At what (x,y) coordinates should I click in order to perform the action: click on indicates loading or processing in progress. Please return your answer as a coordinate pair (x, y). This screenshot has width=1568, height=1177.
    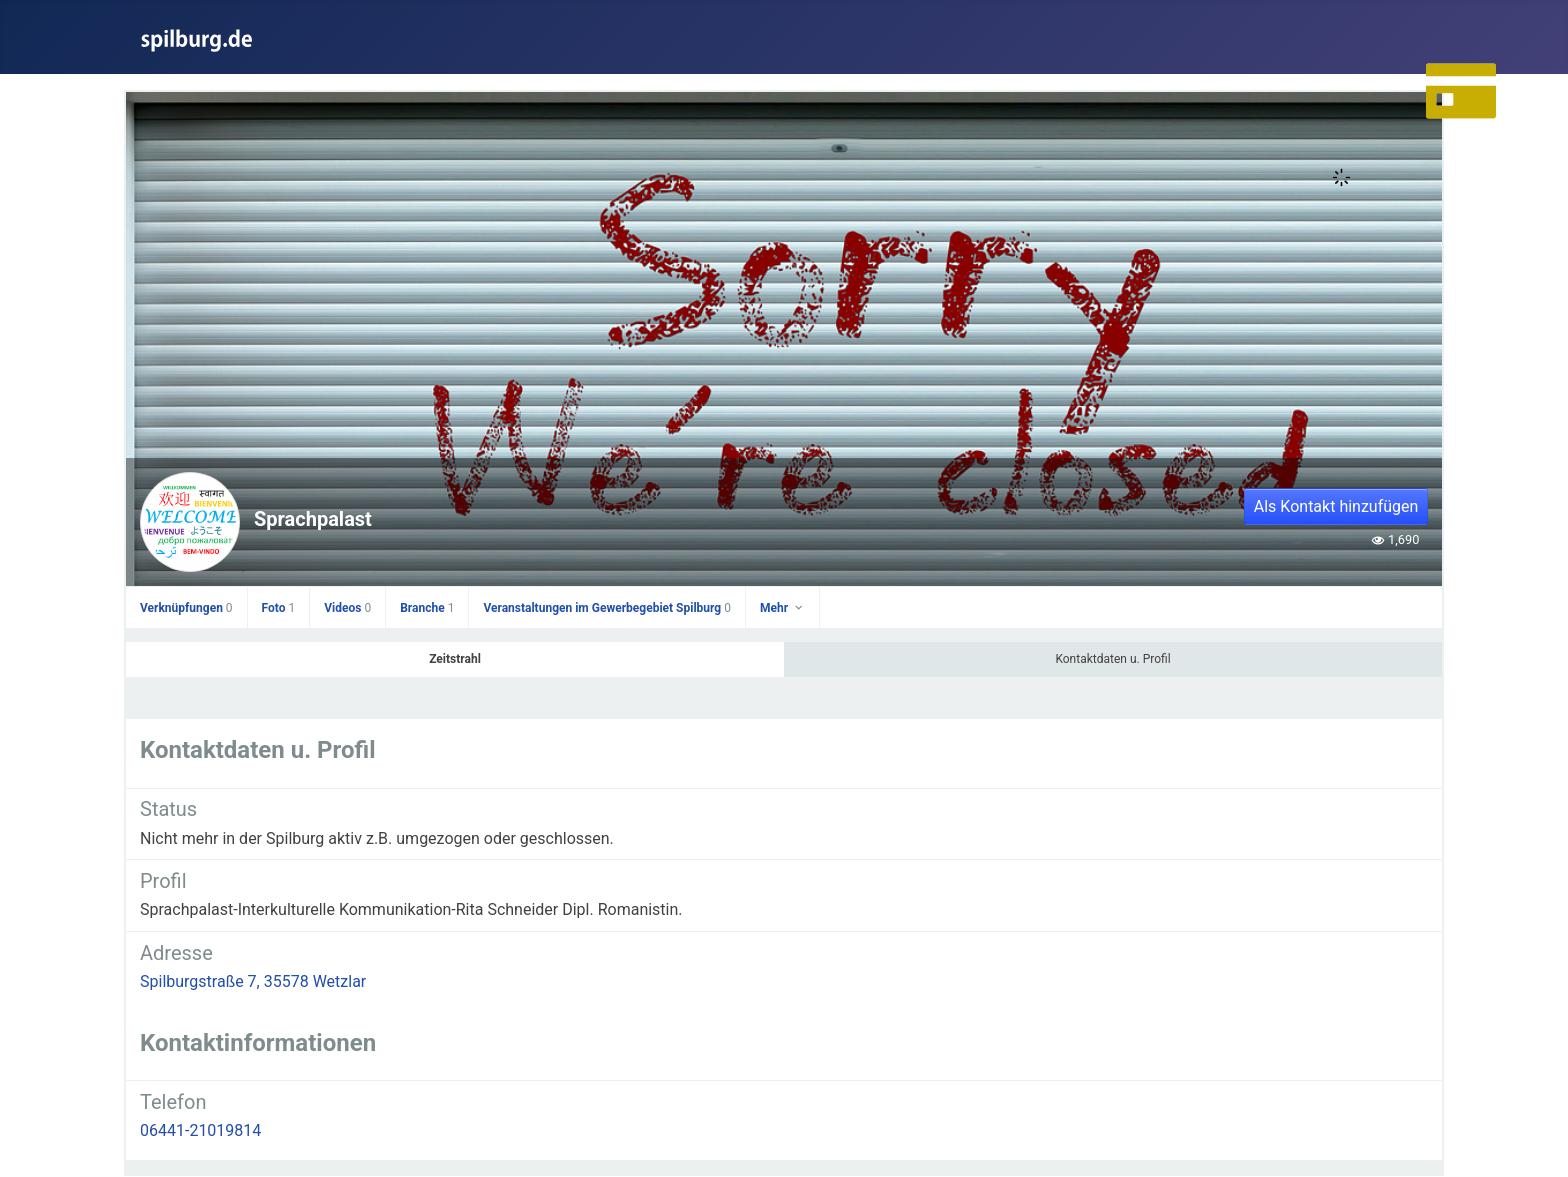
    Looking at the image, I should click on (1341, 177).